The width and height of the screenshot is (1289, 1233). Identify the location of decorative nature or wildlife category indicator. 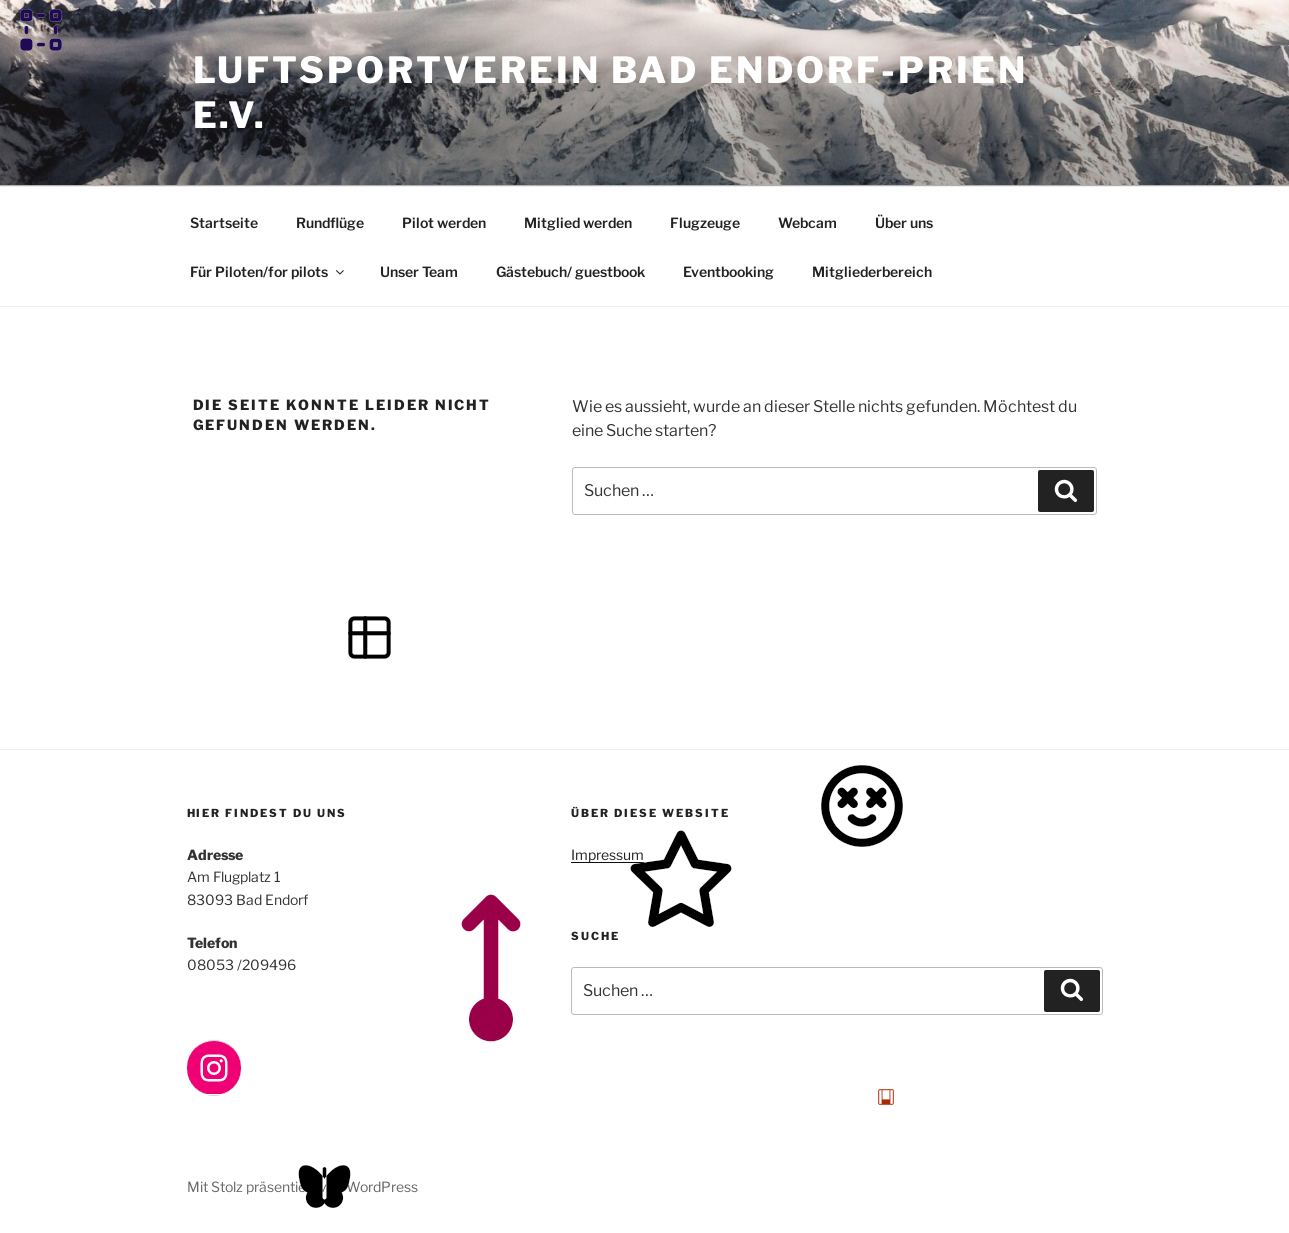
(324, 1185).